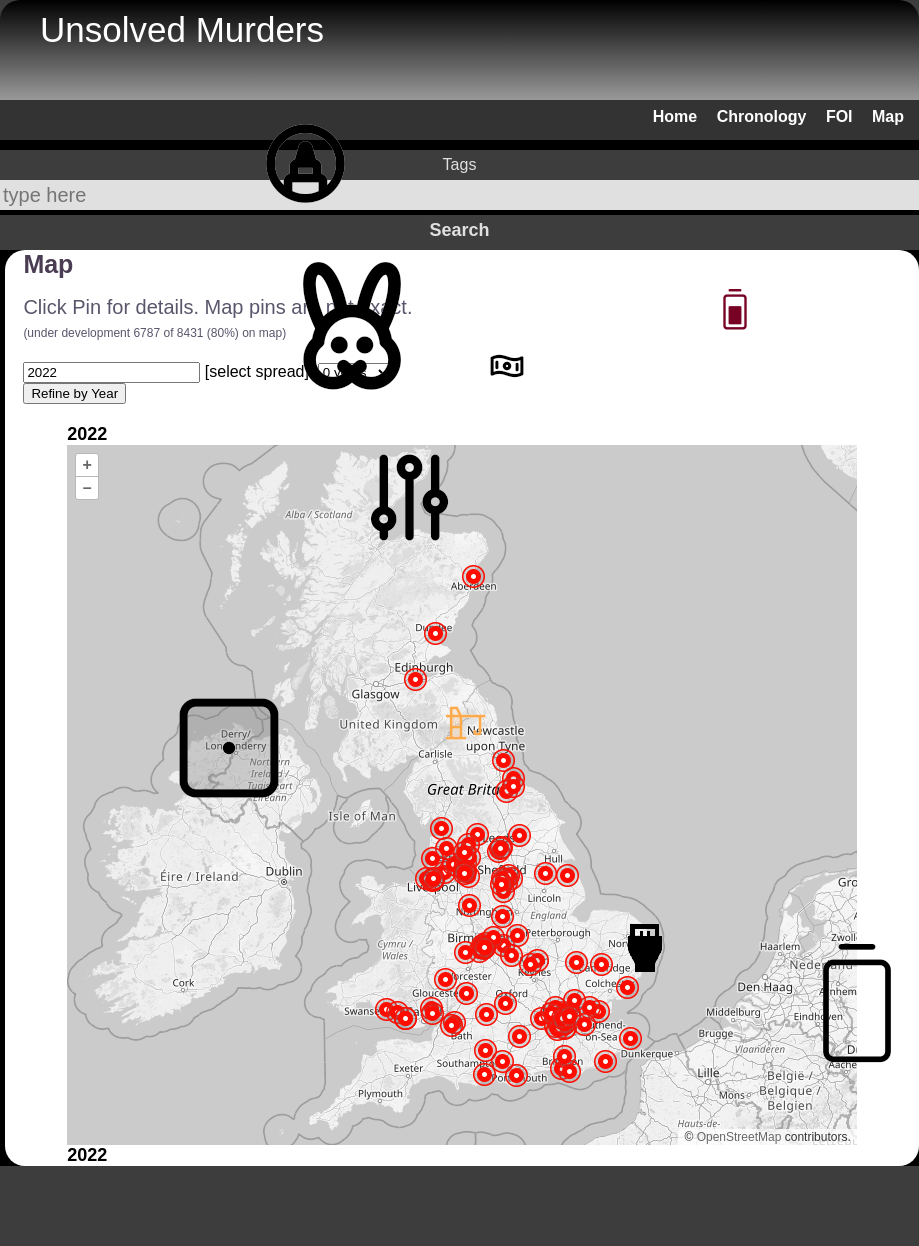 This screenshot has height=1246, width=919. What do you see at coordinates (305, 163) in the screenshot?
I see `mark or highlight a location on a map` at bounding box center [305, 163].